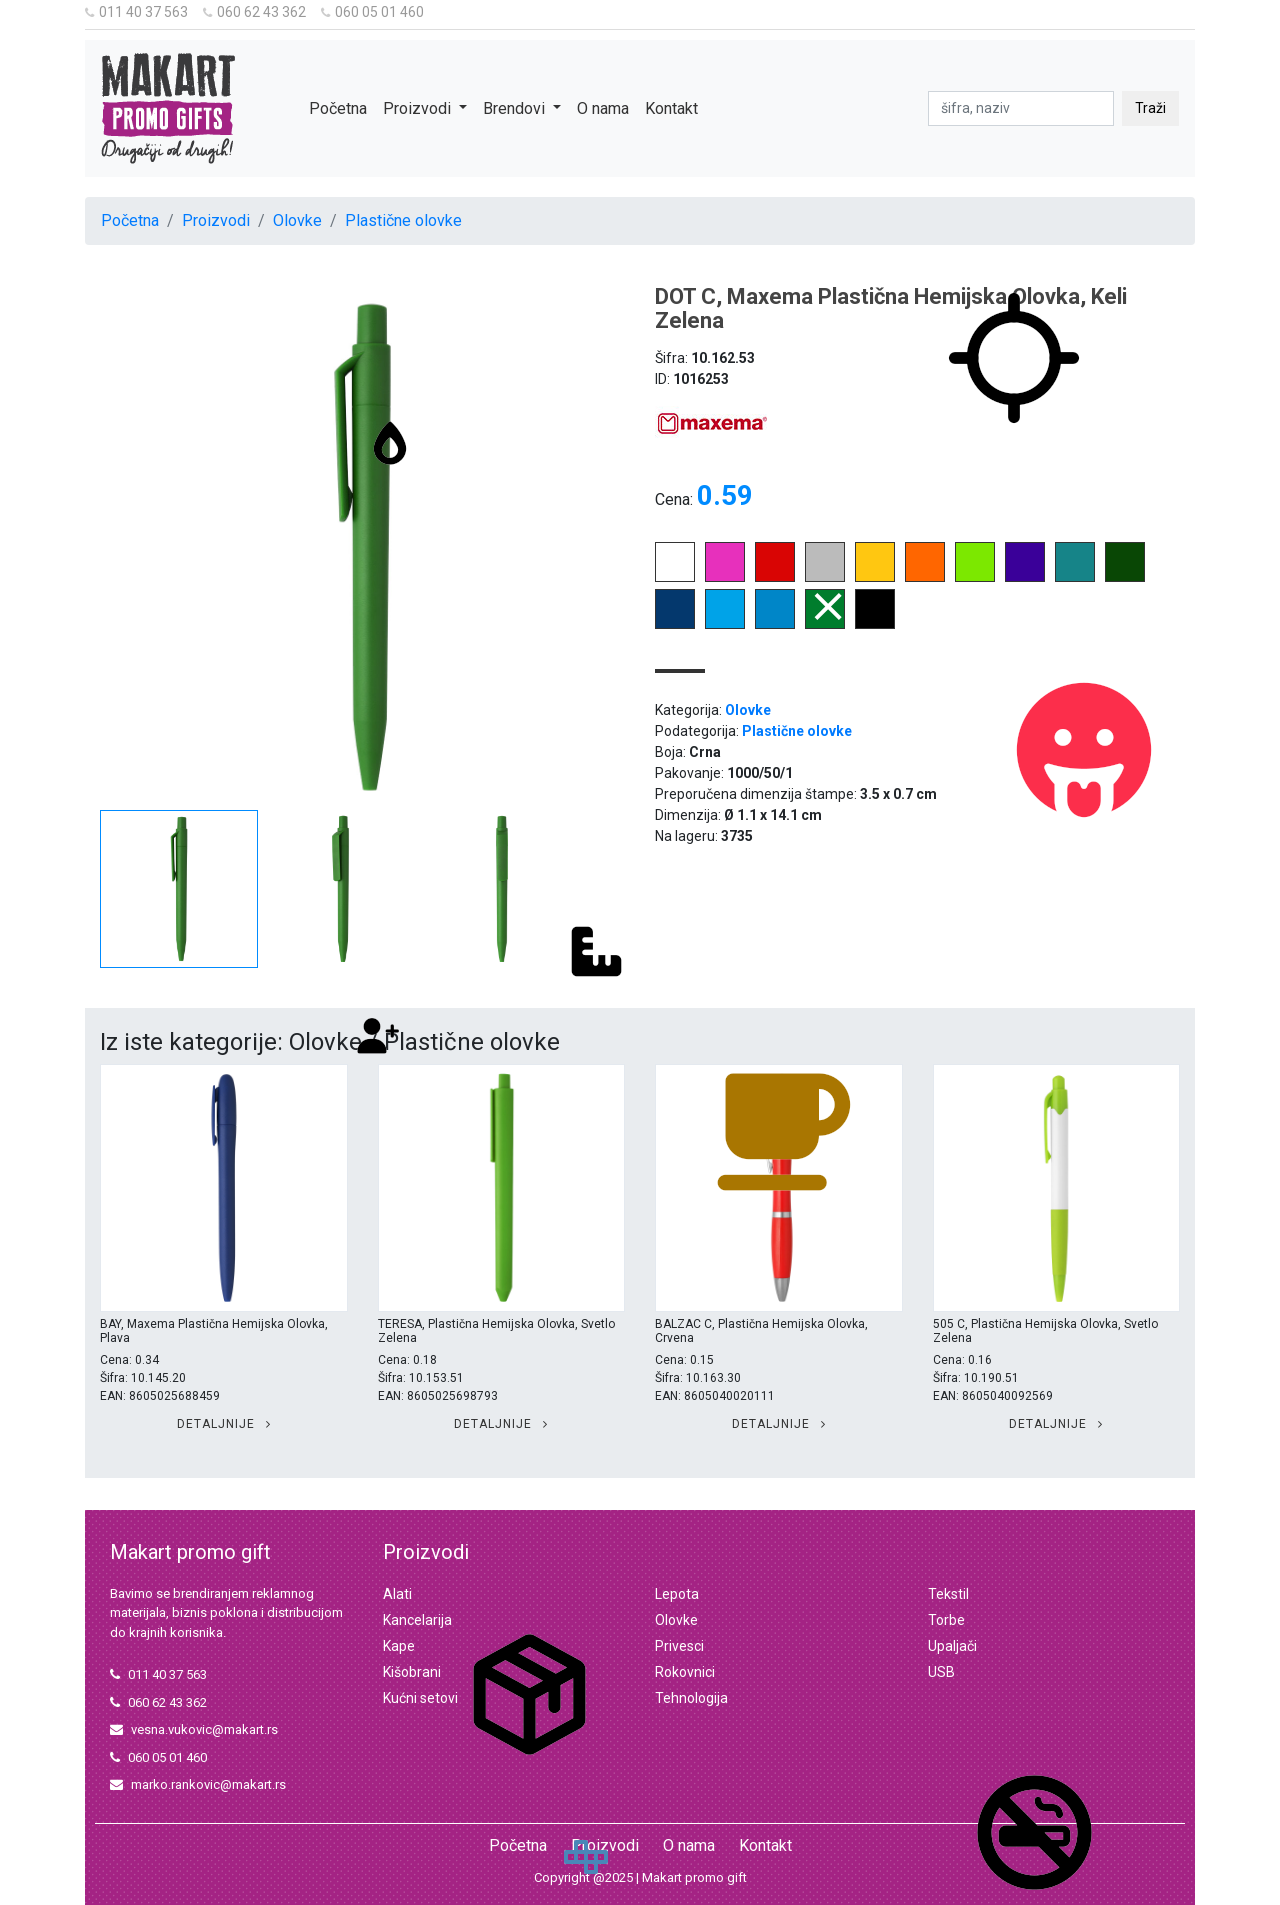 This screenshot has width=1280, height=1905. What do you see at coordinates (529, 1694) in the screenshot?
I see `view order shipment details` at bounding box center [529, 1694].